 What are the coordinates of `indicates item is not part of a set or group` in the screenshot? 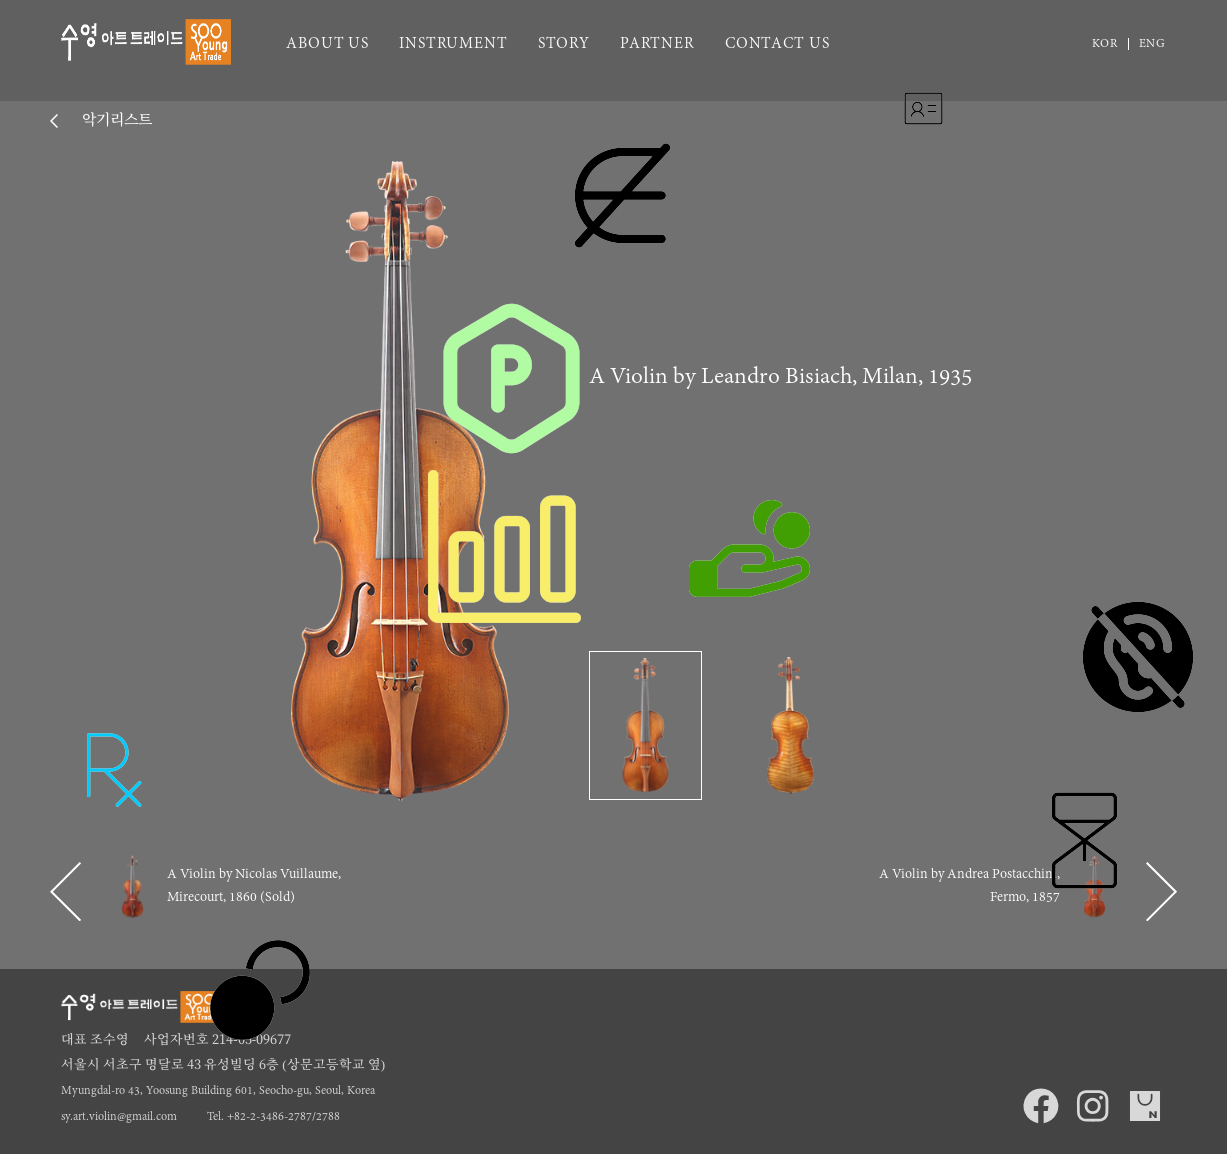 It's located at (622, 195).